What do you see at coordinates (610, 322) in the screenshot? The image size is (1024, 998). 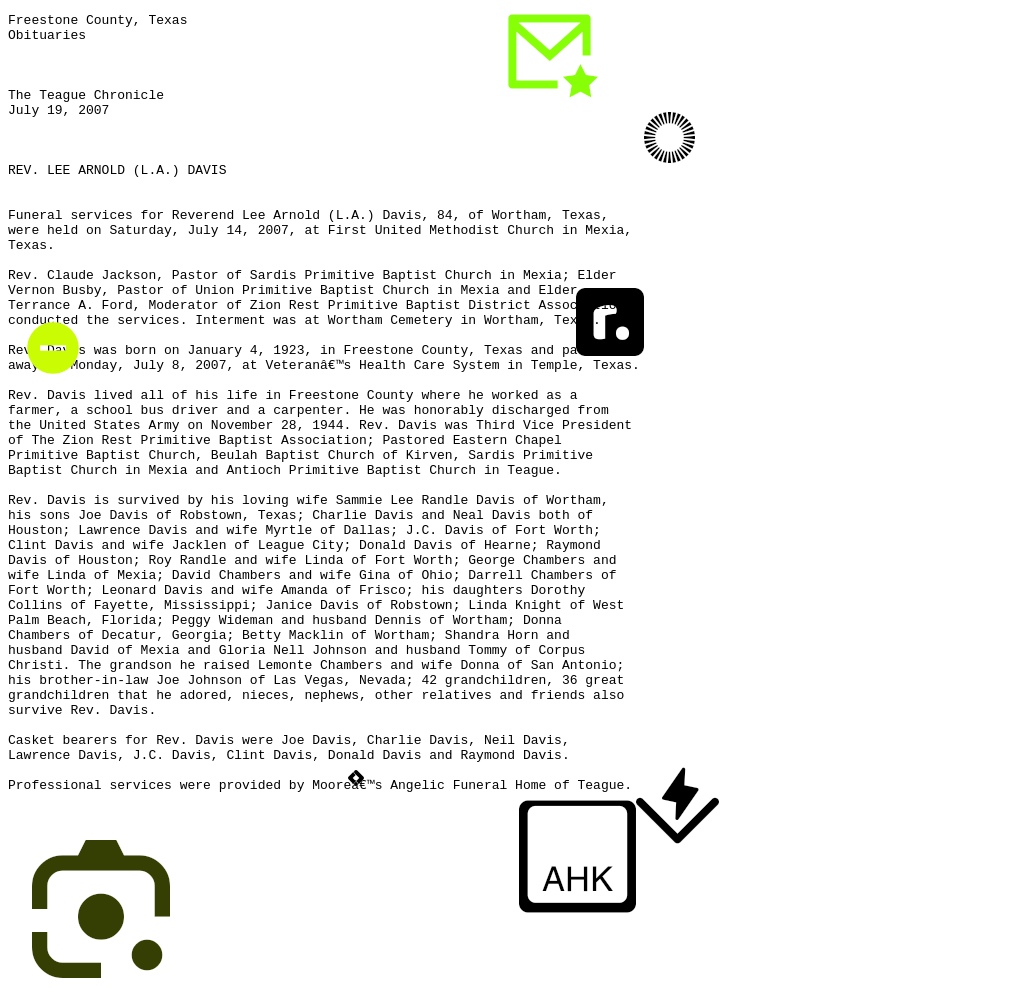 I see `open roadmap.sh website or app` at bounding box center [610, 322].